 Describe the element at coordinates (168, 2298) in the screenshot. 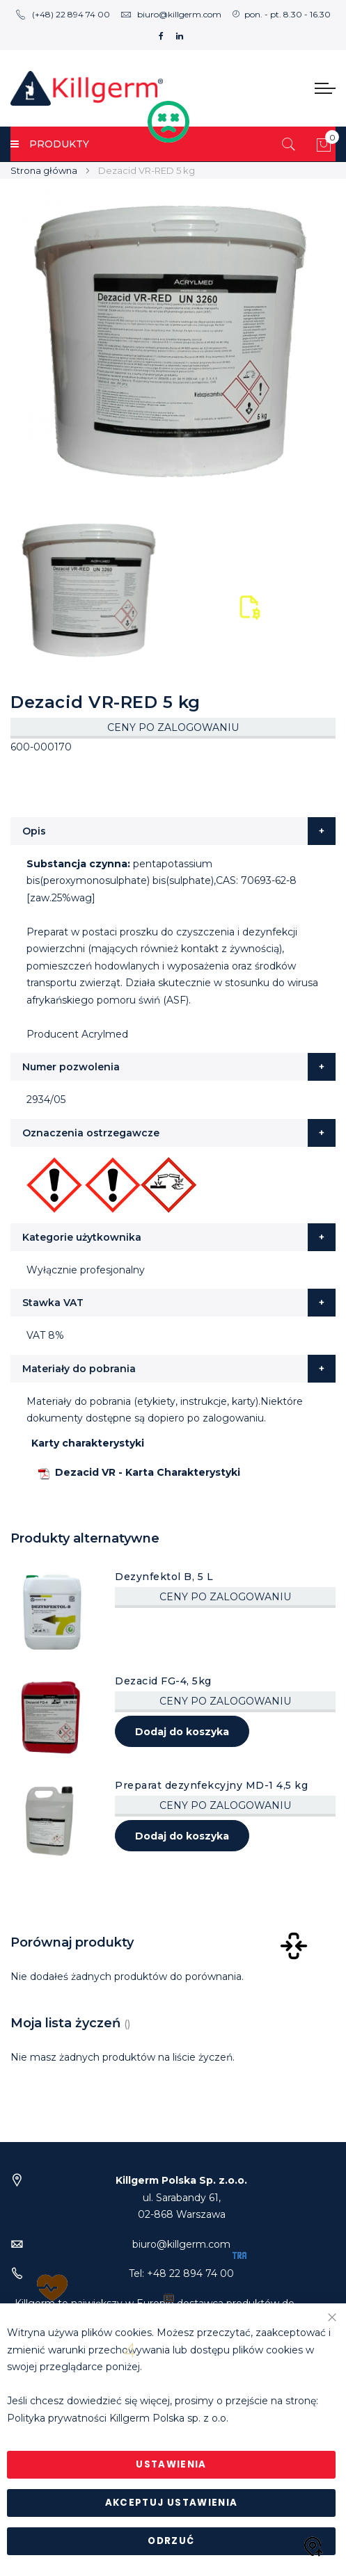

I see `indicates 4K resolution video quality` at that location.